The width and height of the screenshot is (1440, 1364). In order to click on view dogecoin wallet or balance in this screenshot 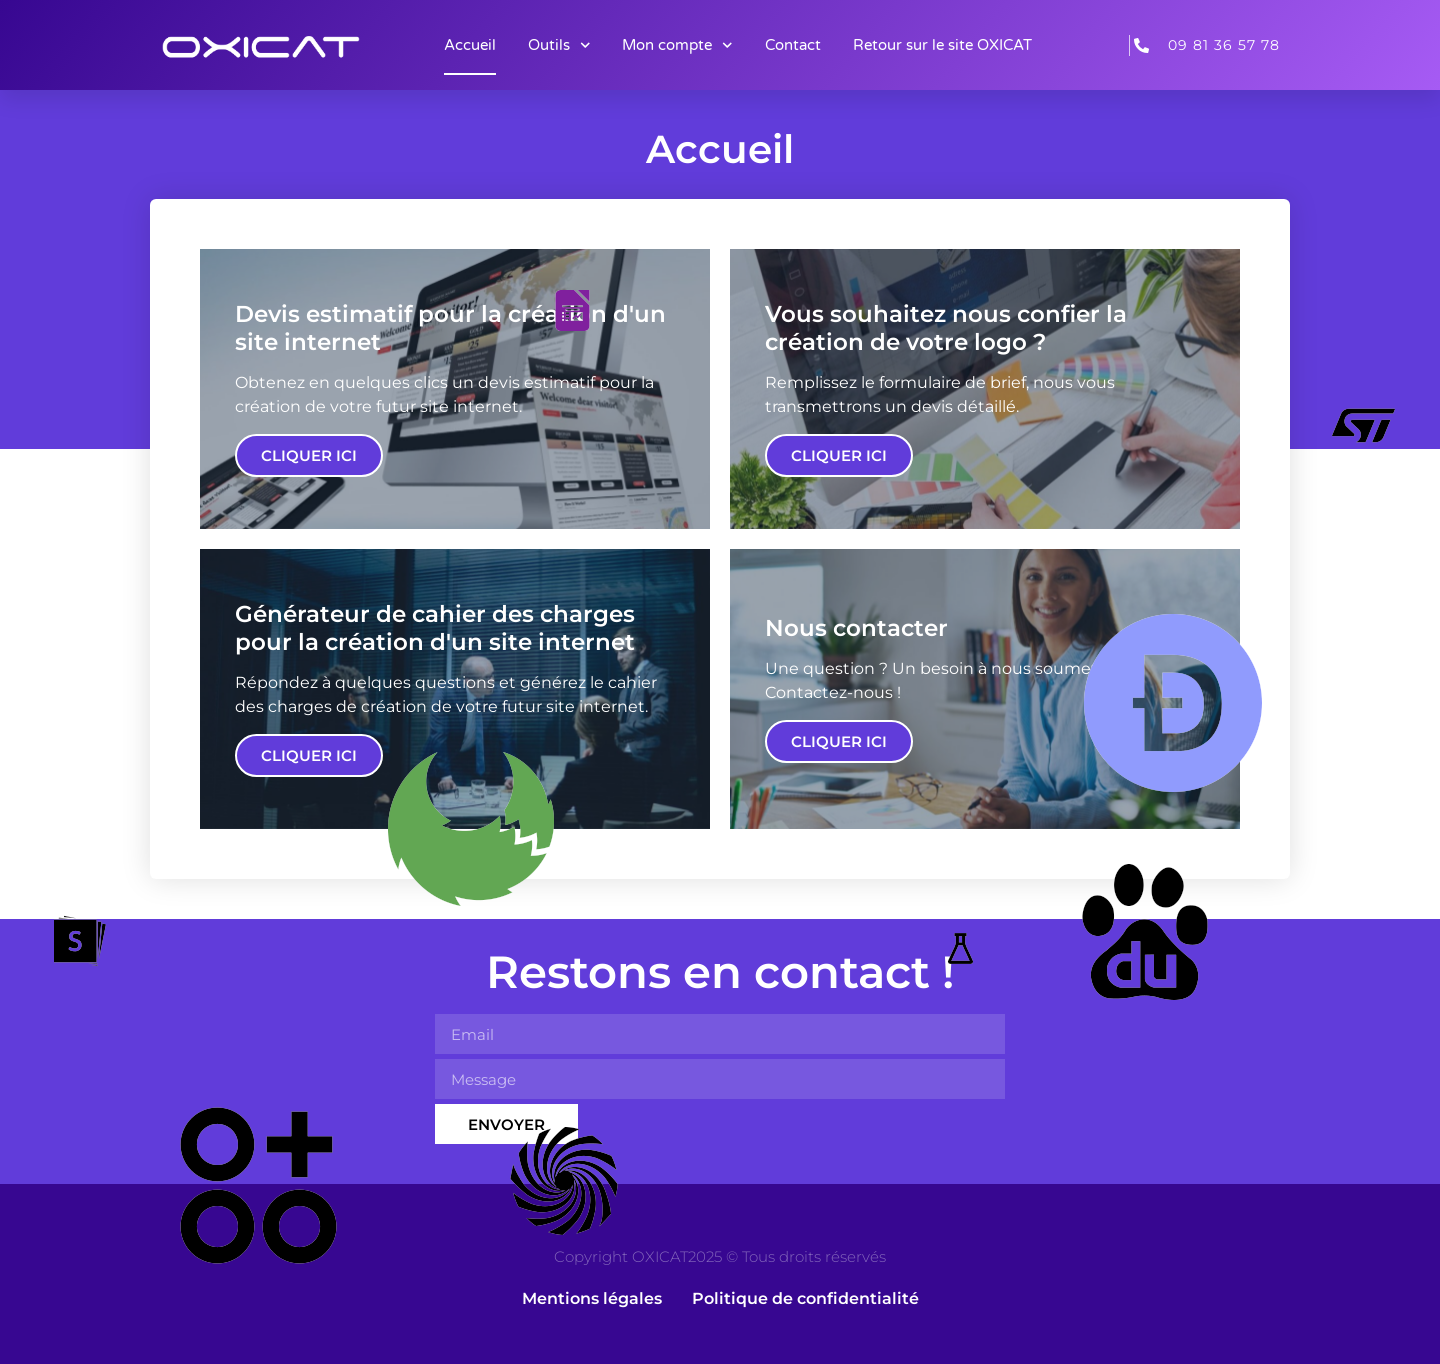, I will do `click(1173, 703)`.